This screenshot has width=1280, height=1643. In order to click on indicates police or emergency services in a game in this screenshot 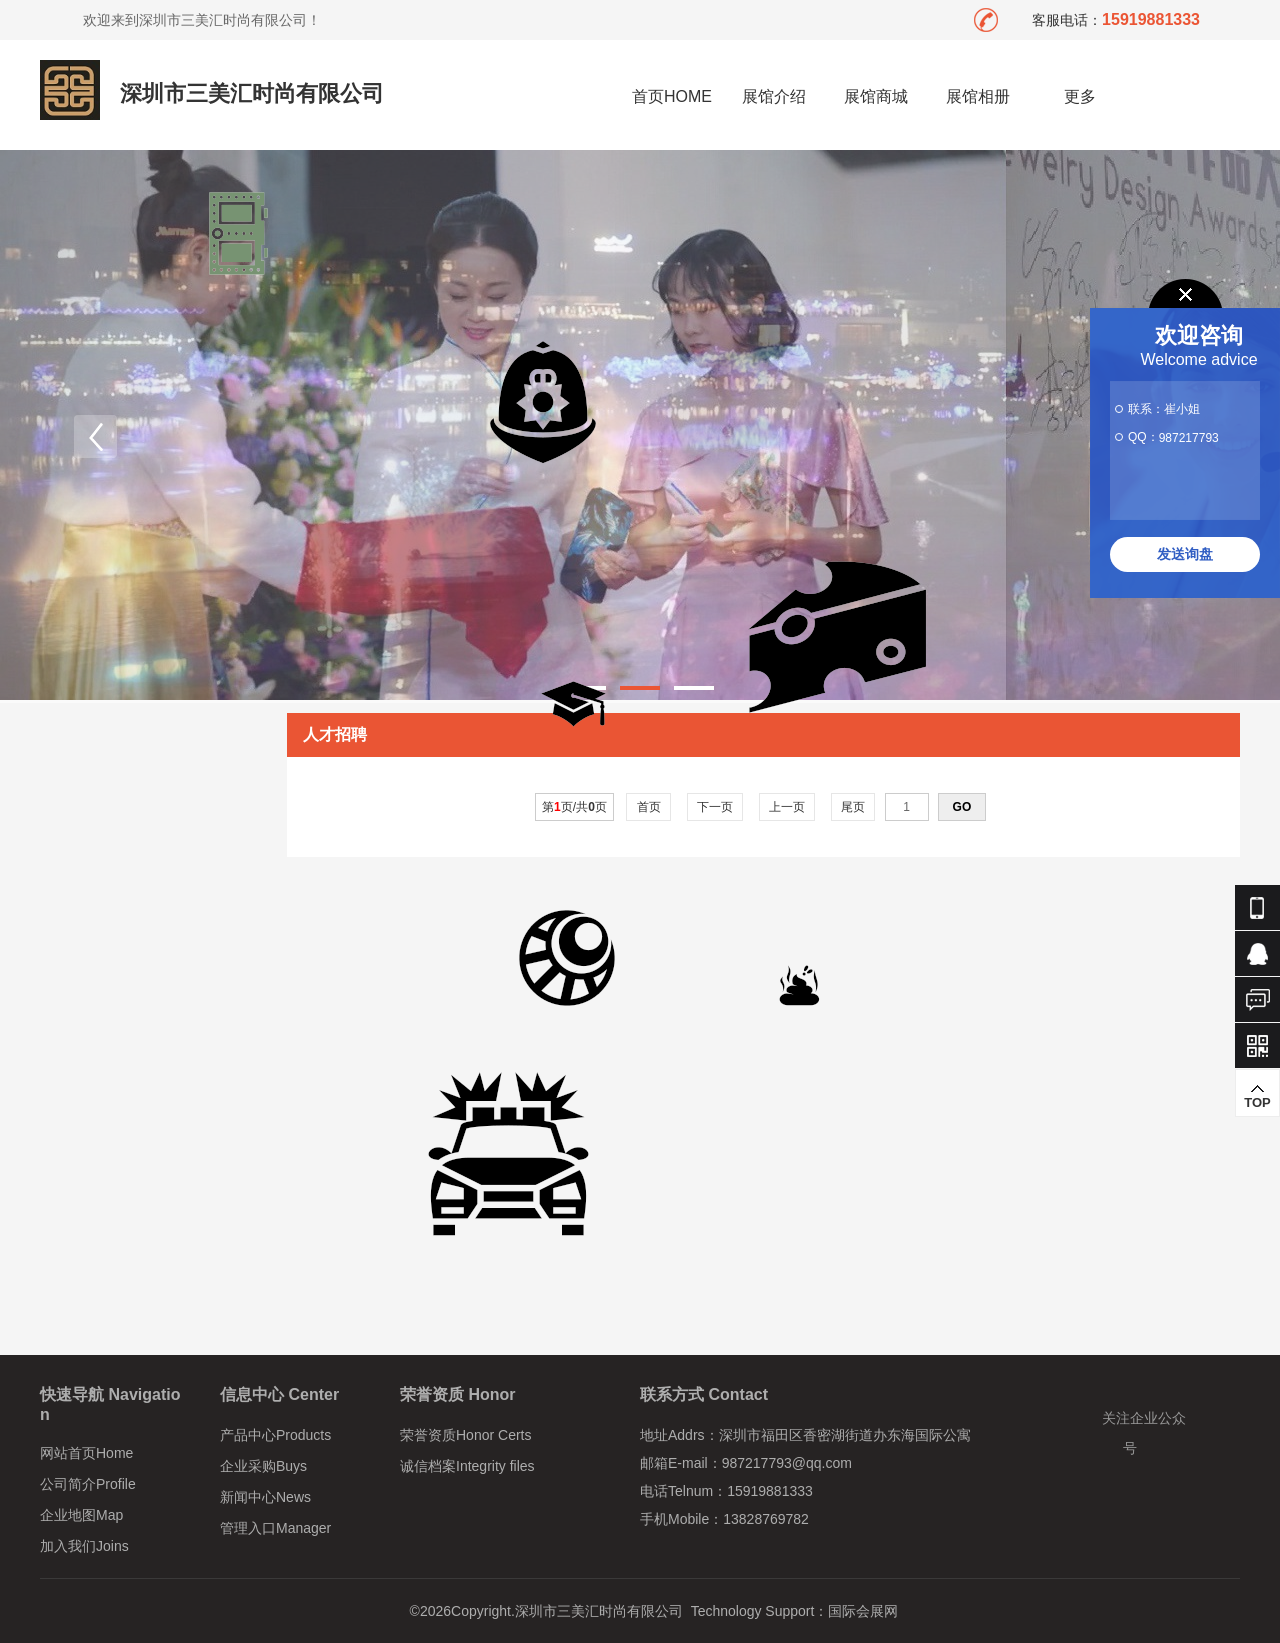, I will do `click(508, 1154)`.